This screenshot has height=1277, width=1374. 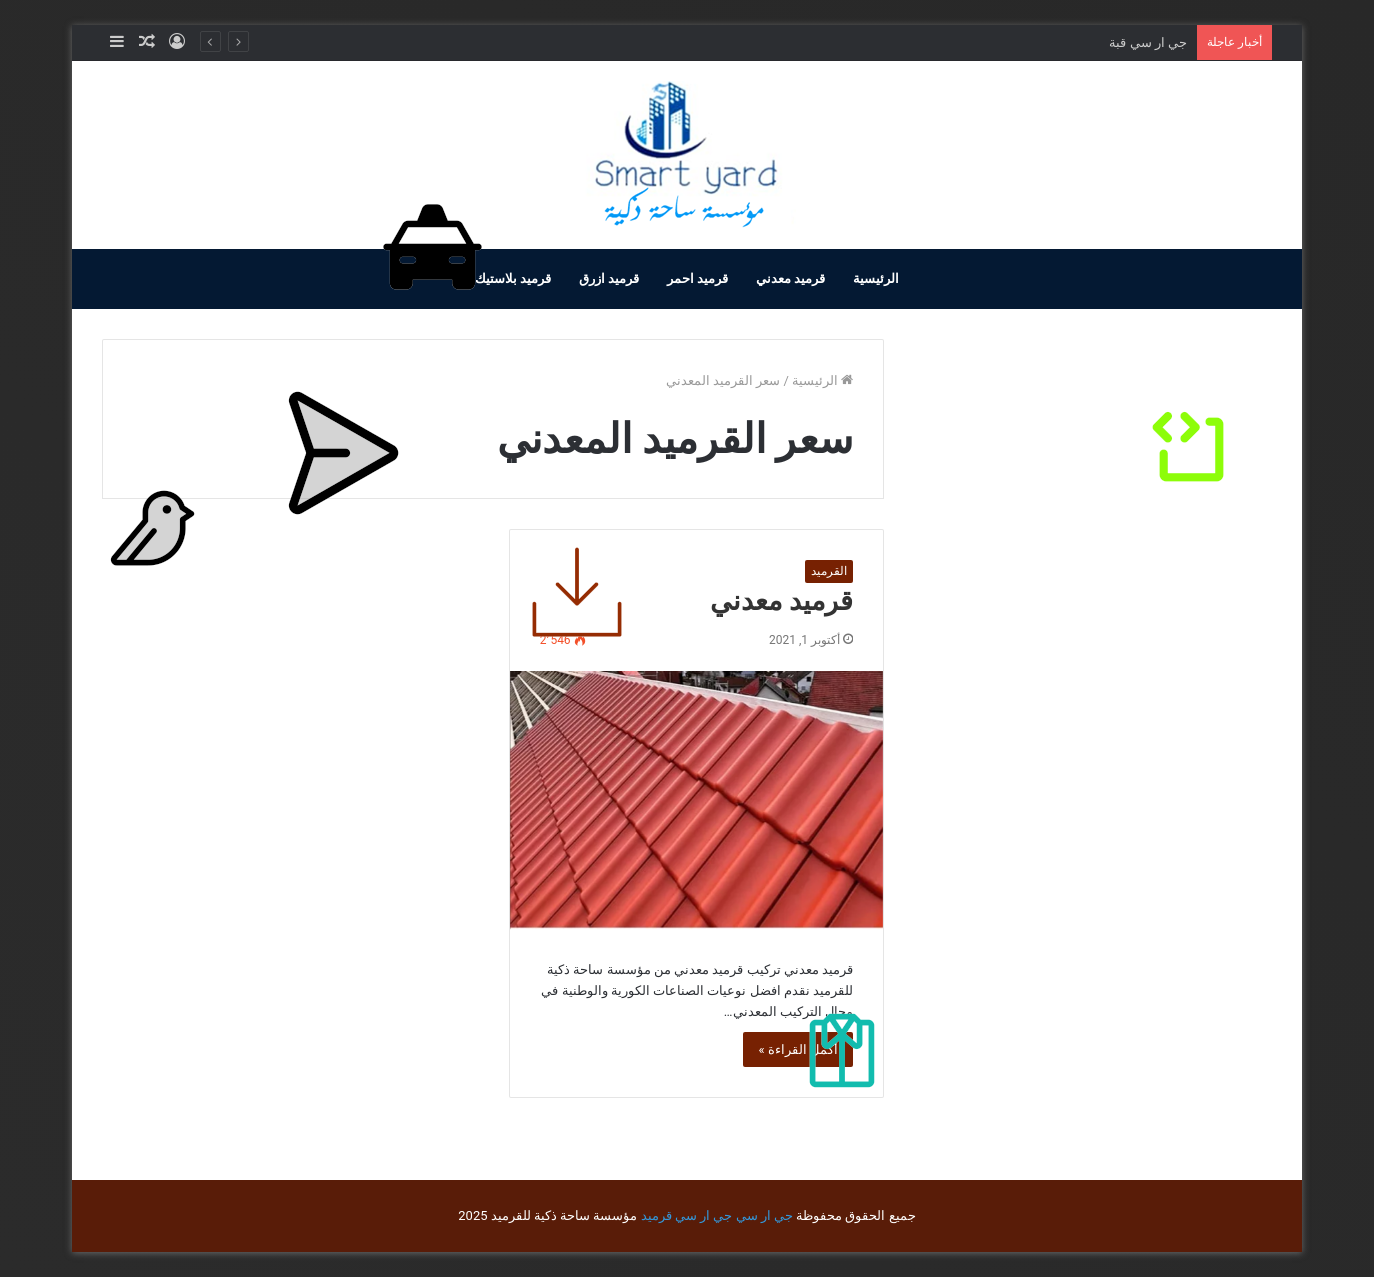 I want to click on insert a code block or snippet, so click(x=1191, y=449).